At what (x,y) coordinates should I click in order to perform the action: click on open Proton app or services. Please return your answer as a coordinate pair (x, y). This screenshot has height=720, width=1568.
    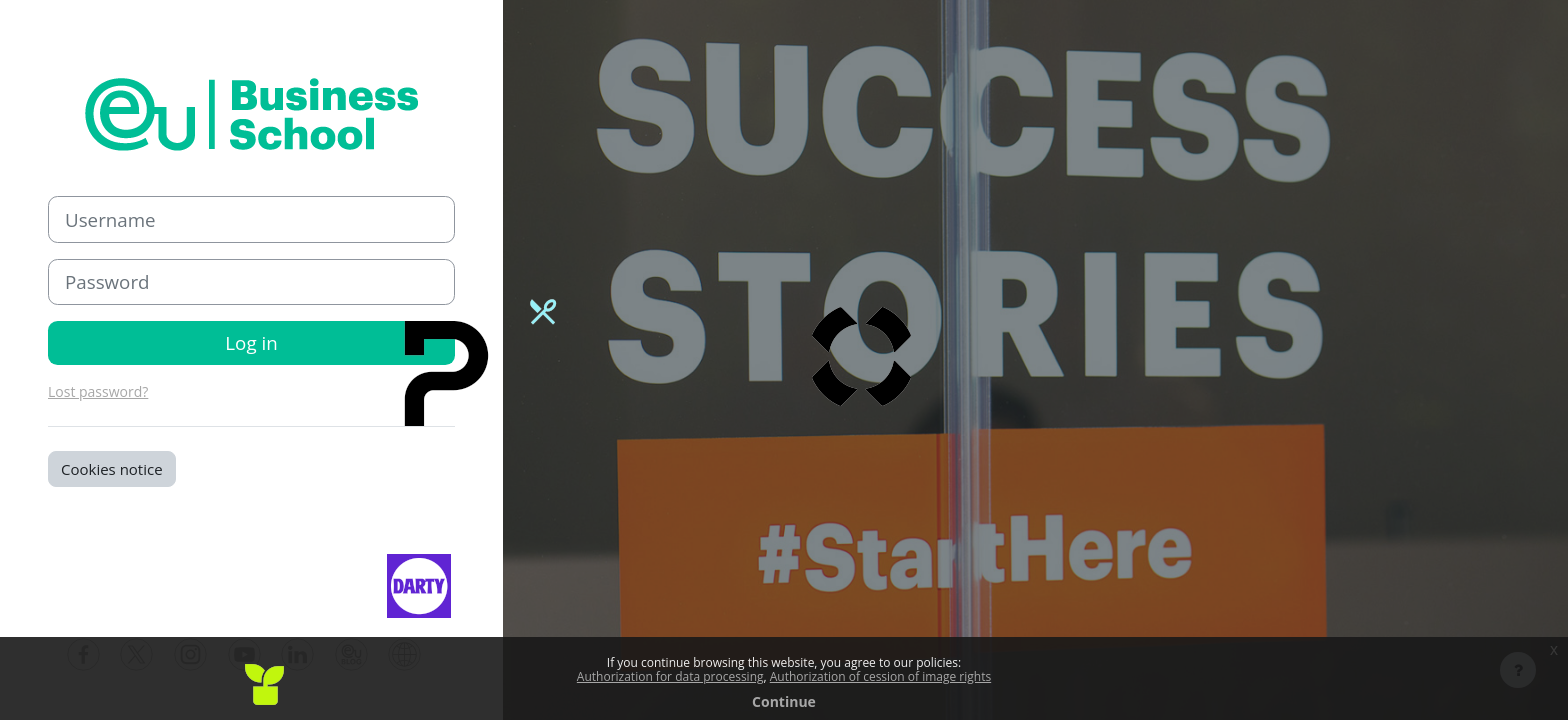
    Looking at the image, I should click on (446, 373).